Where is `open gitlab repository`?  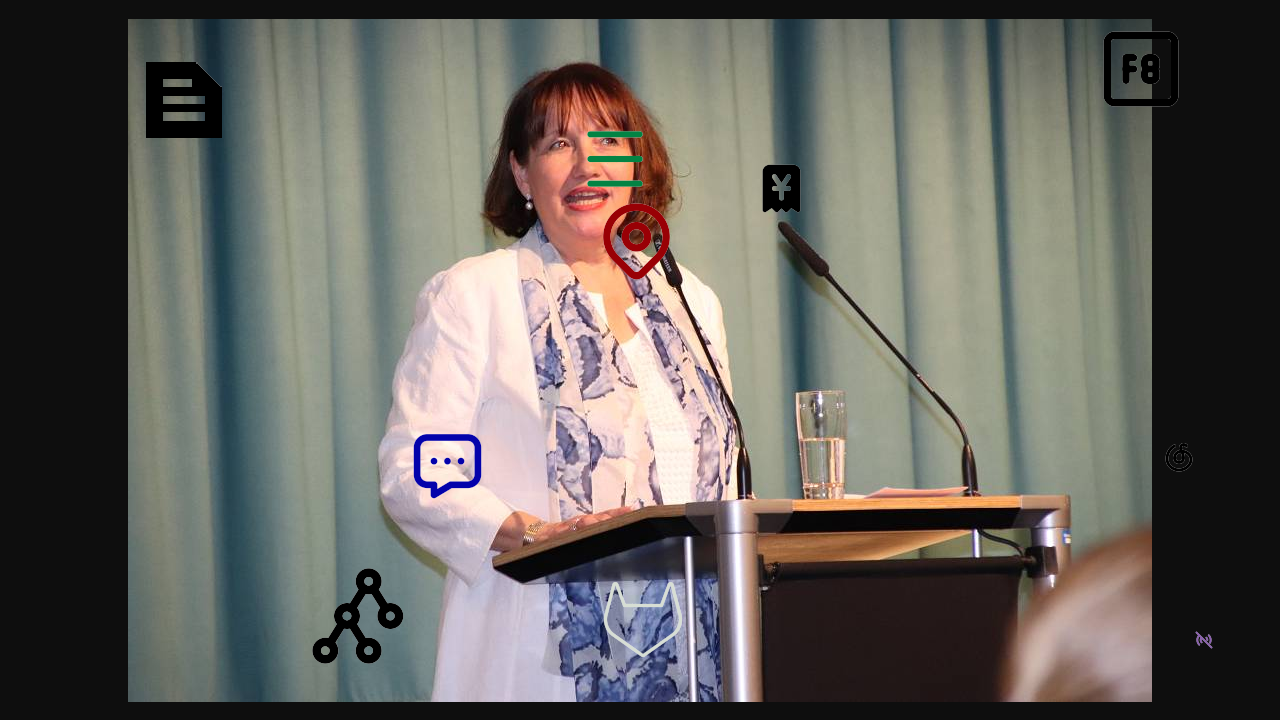 open gitlab repository is located at coordinates (643, 618).